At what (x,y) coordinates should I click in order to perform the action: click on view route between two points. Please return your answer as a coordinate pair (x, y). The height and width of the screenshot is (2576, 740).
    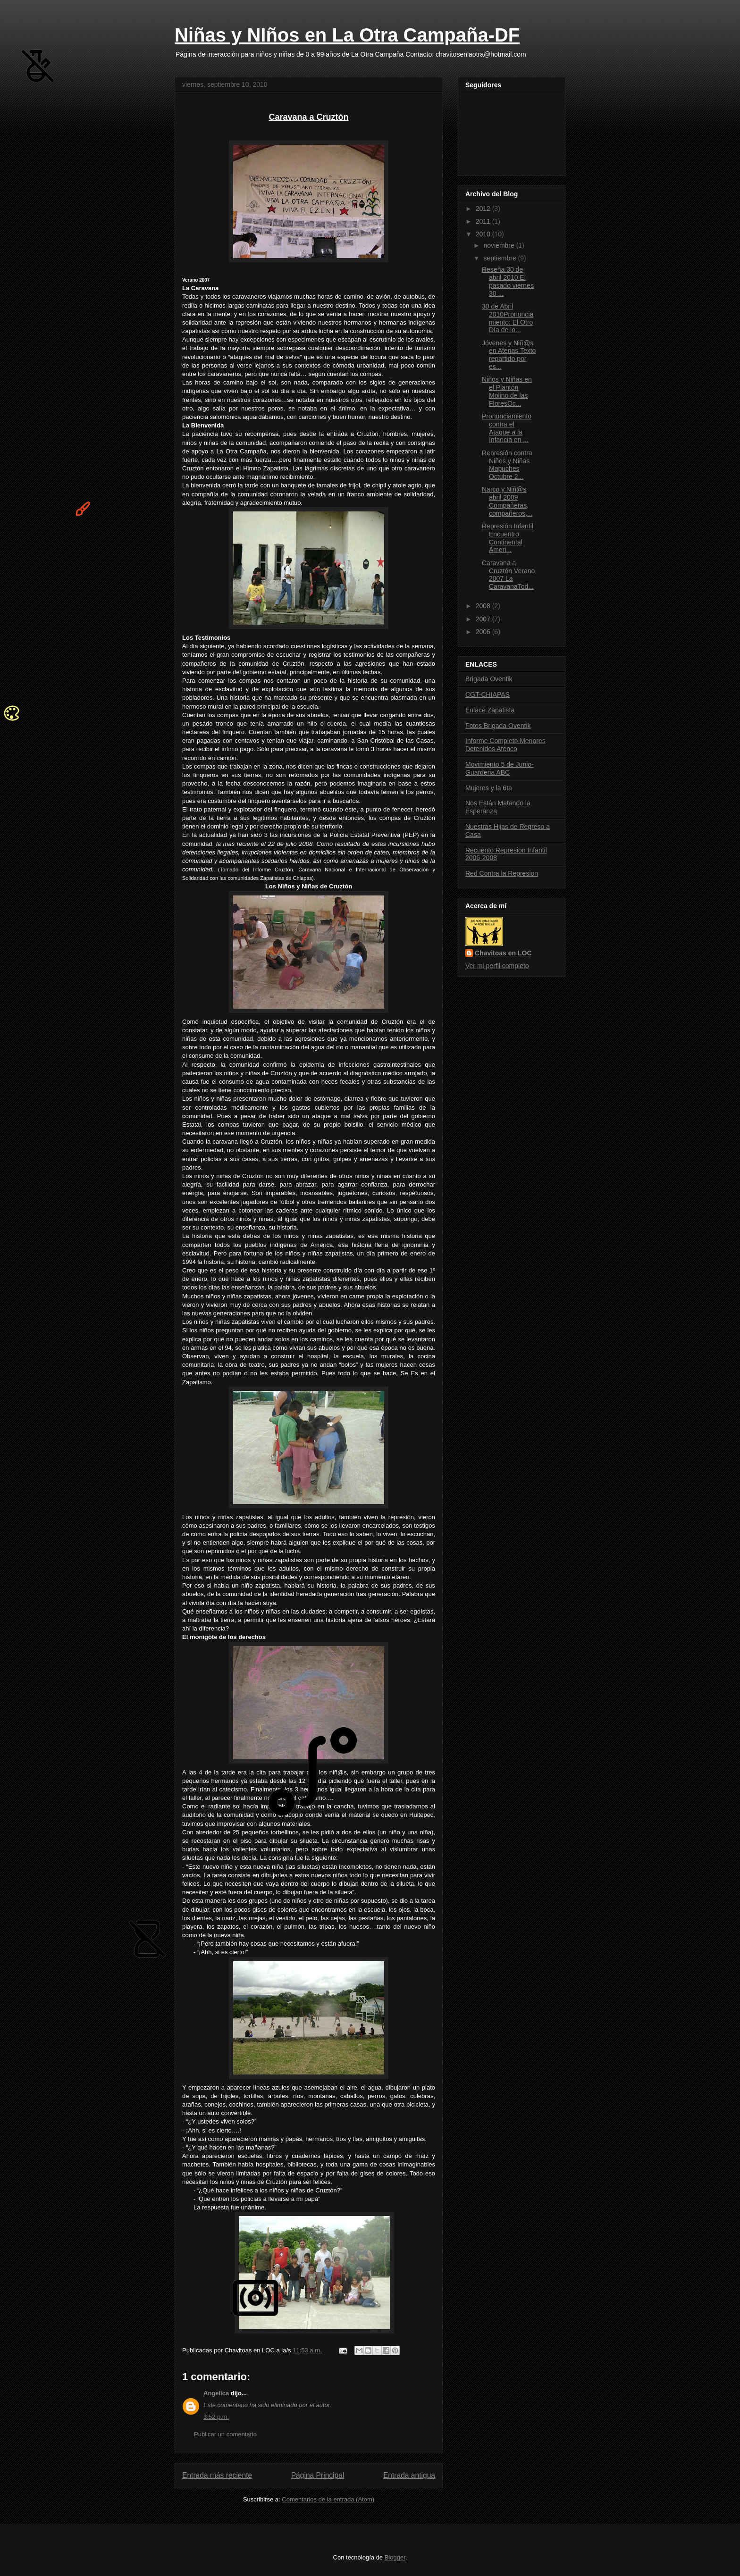
    Looking at the image, I should click on (312, 1771).